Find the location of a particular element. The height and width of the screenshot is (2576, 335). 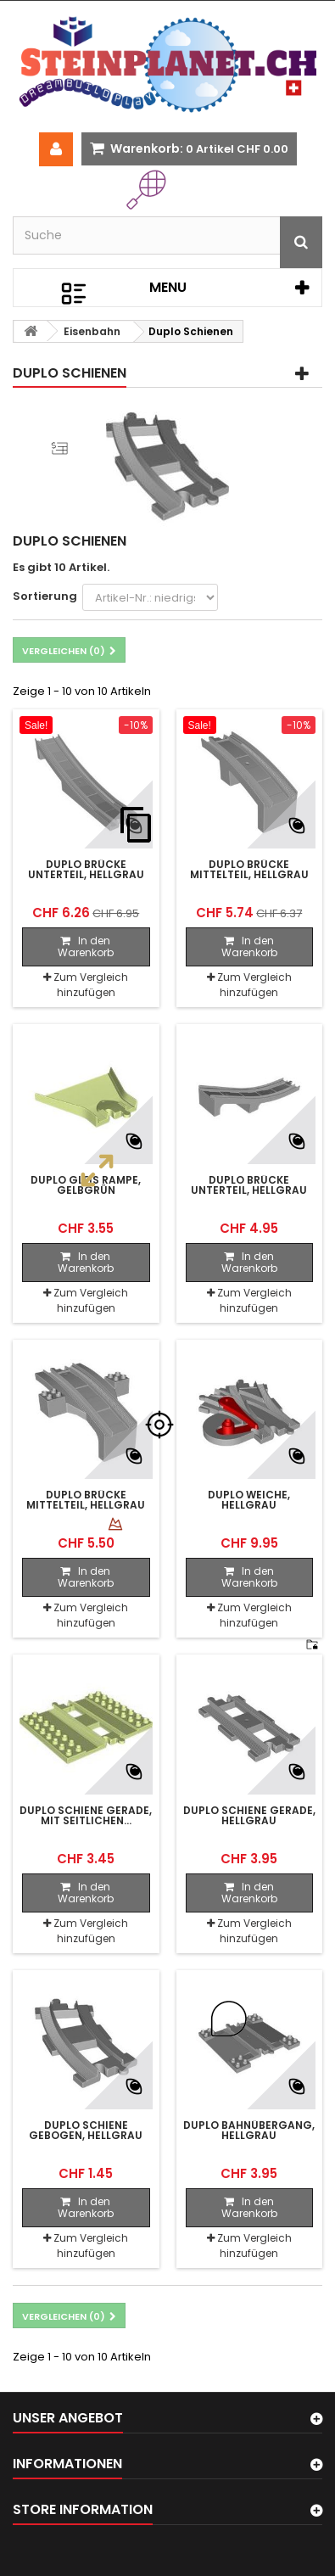

view invoice details is located at coordinates (59, 448).